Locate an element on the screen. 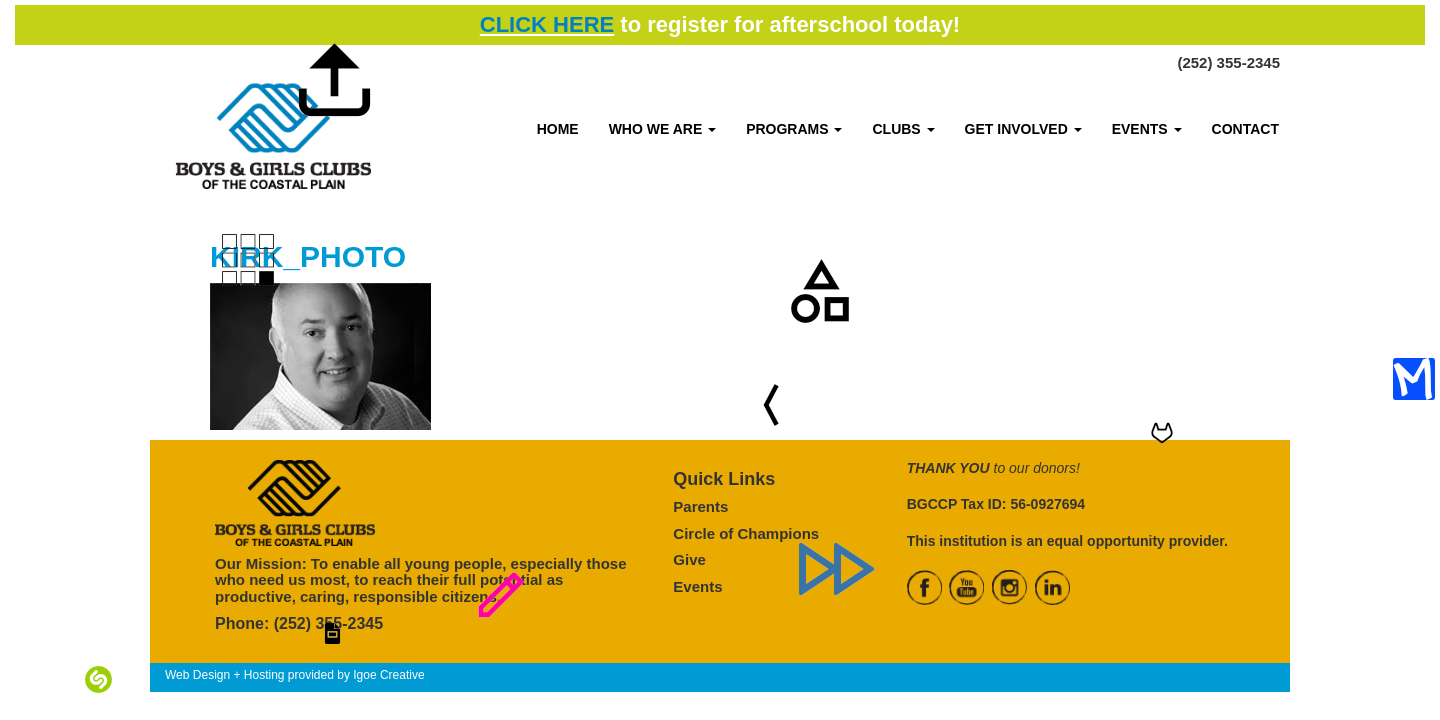 The height and width of the screenshot is (720, 1440). open Shazam to identify a song is located at coordinates (98, 679).